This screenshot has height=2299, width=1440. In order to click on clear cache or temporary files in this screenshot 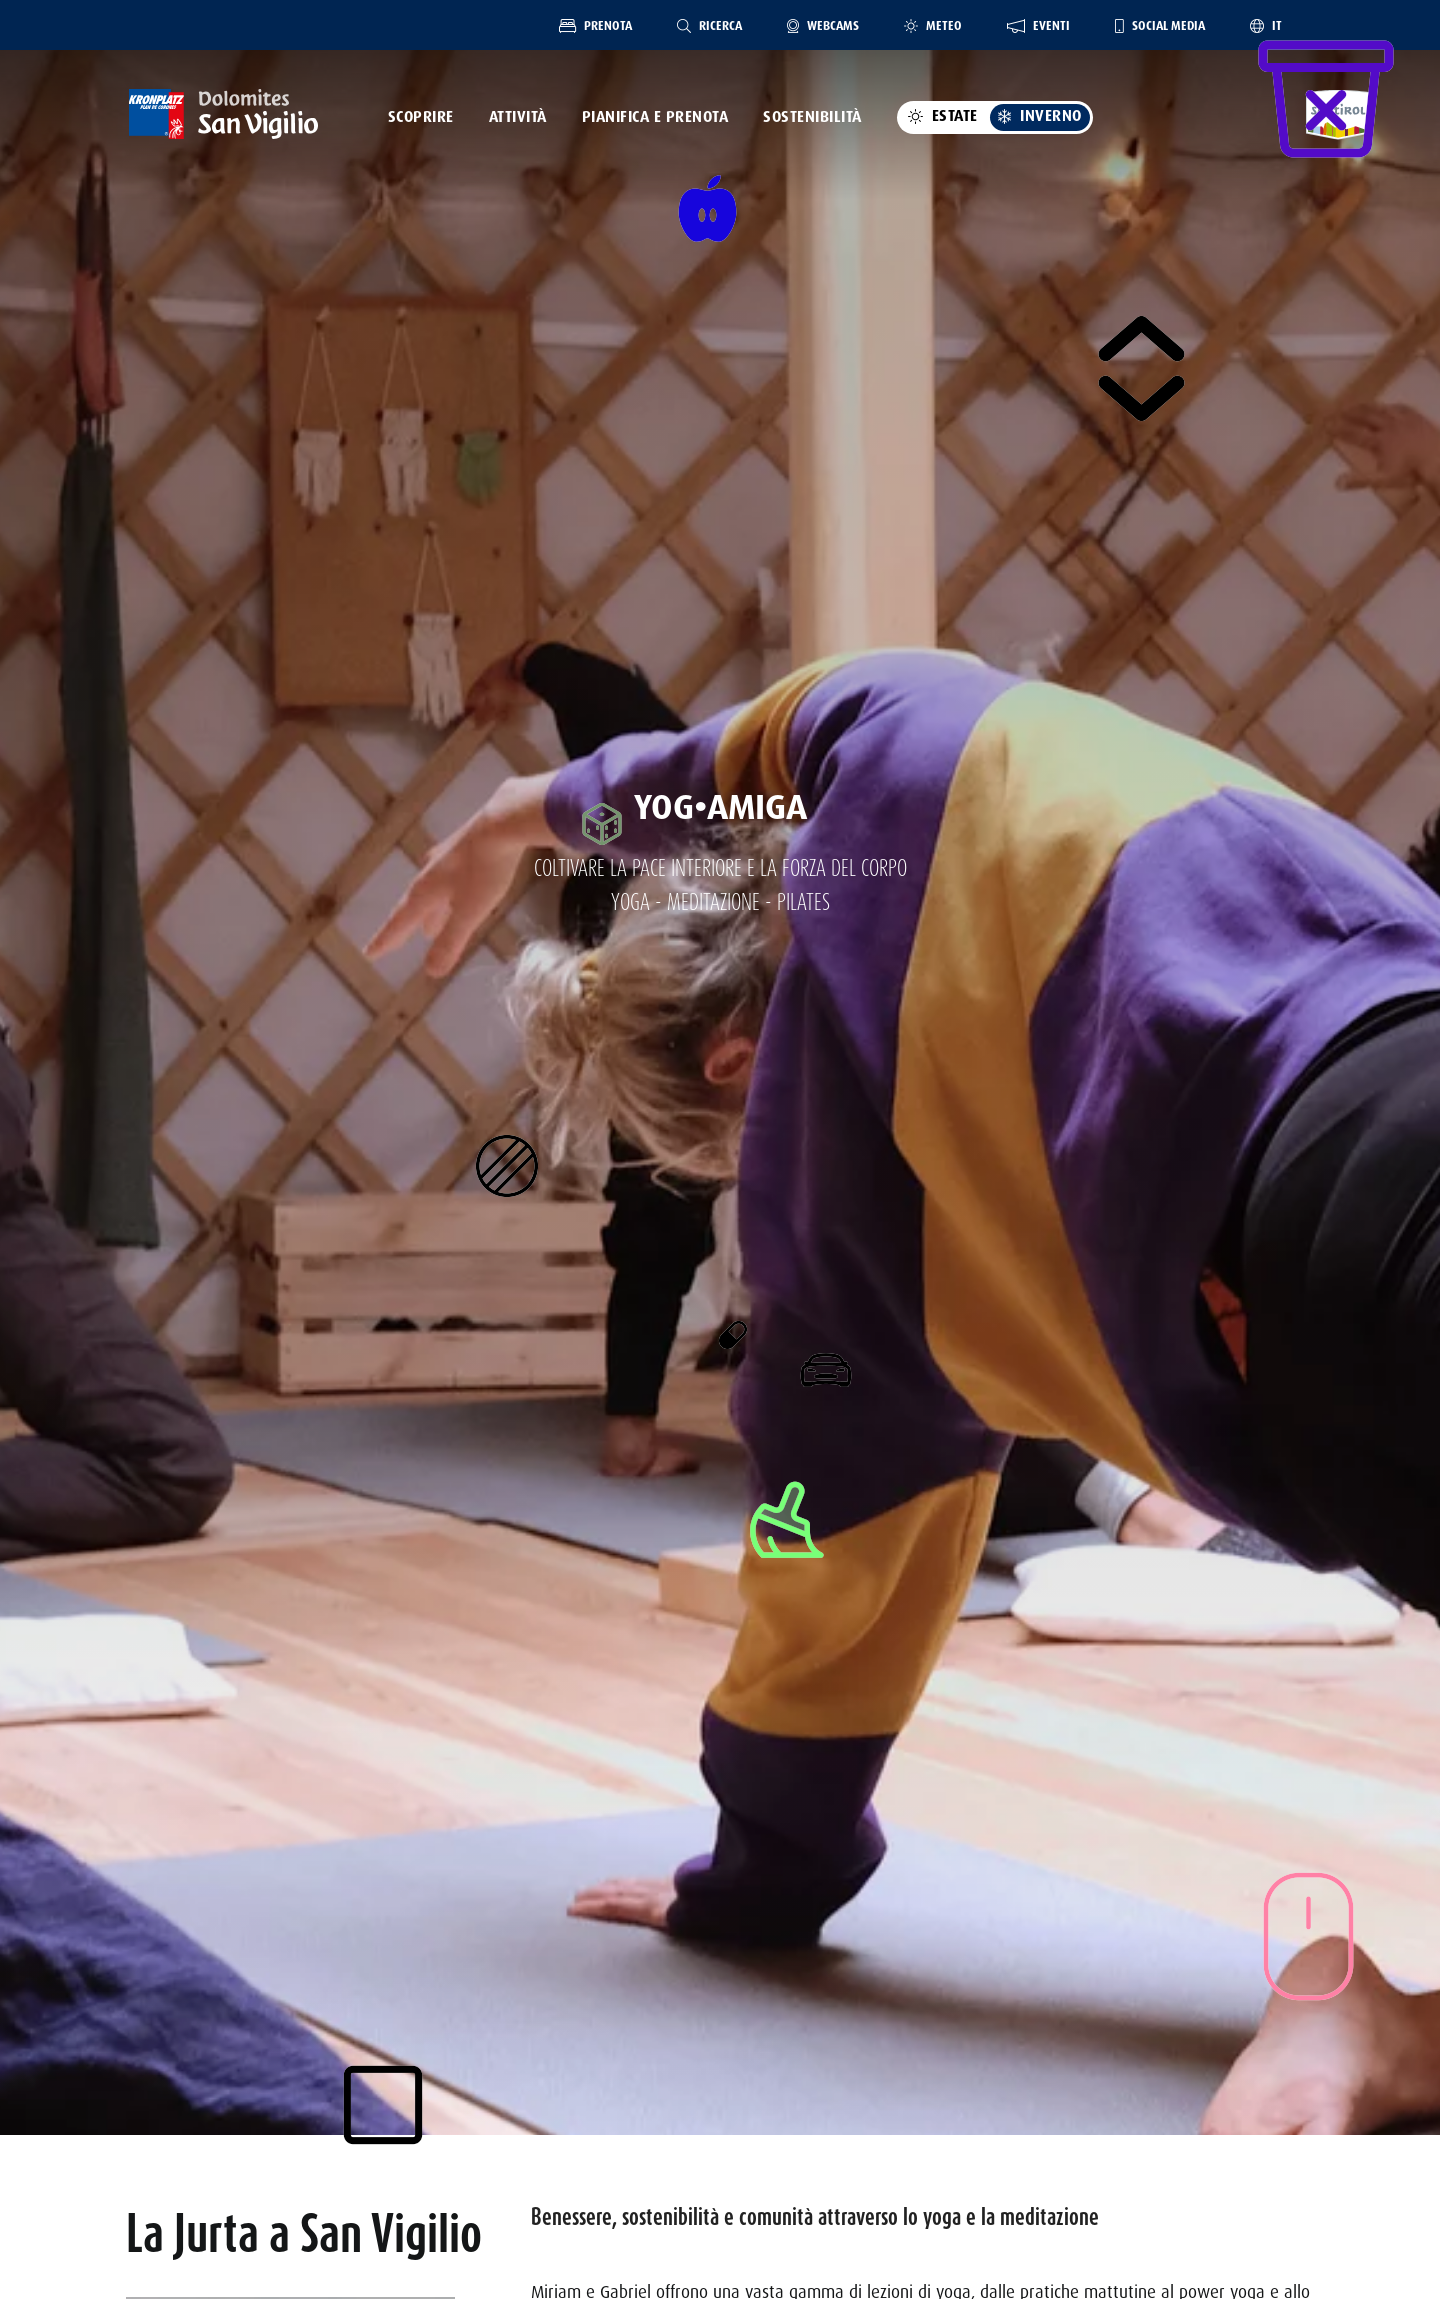, I will do `click(785, 1522)`.